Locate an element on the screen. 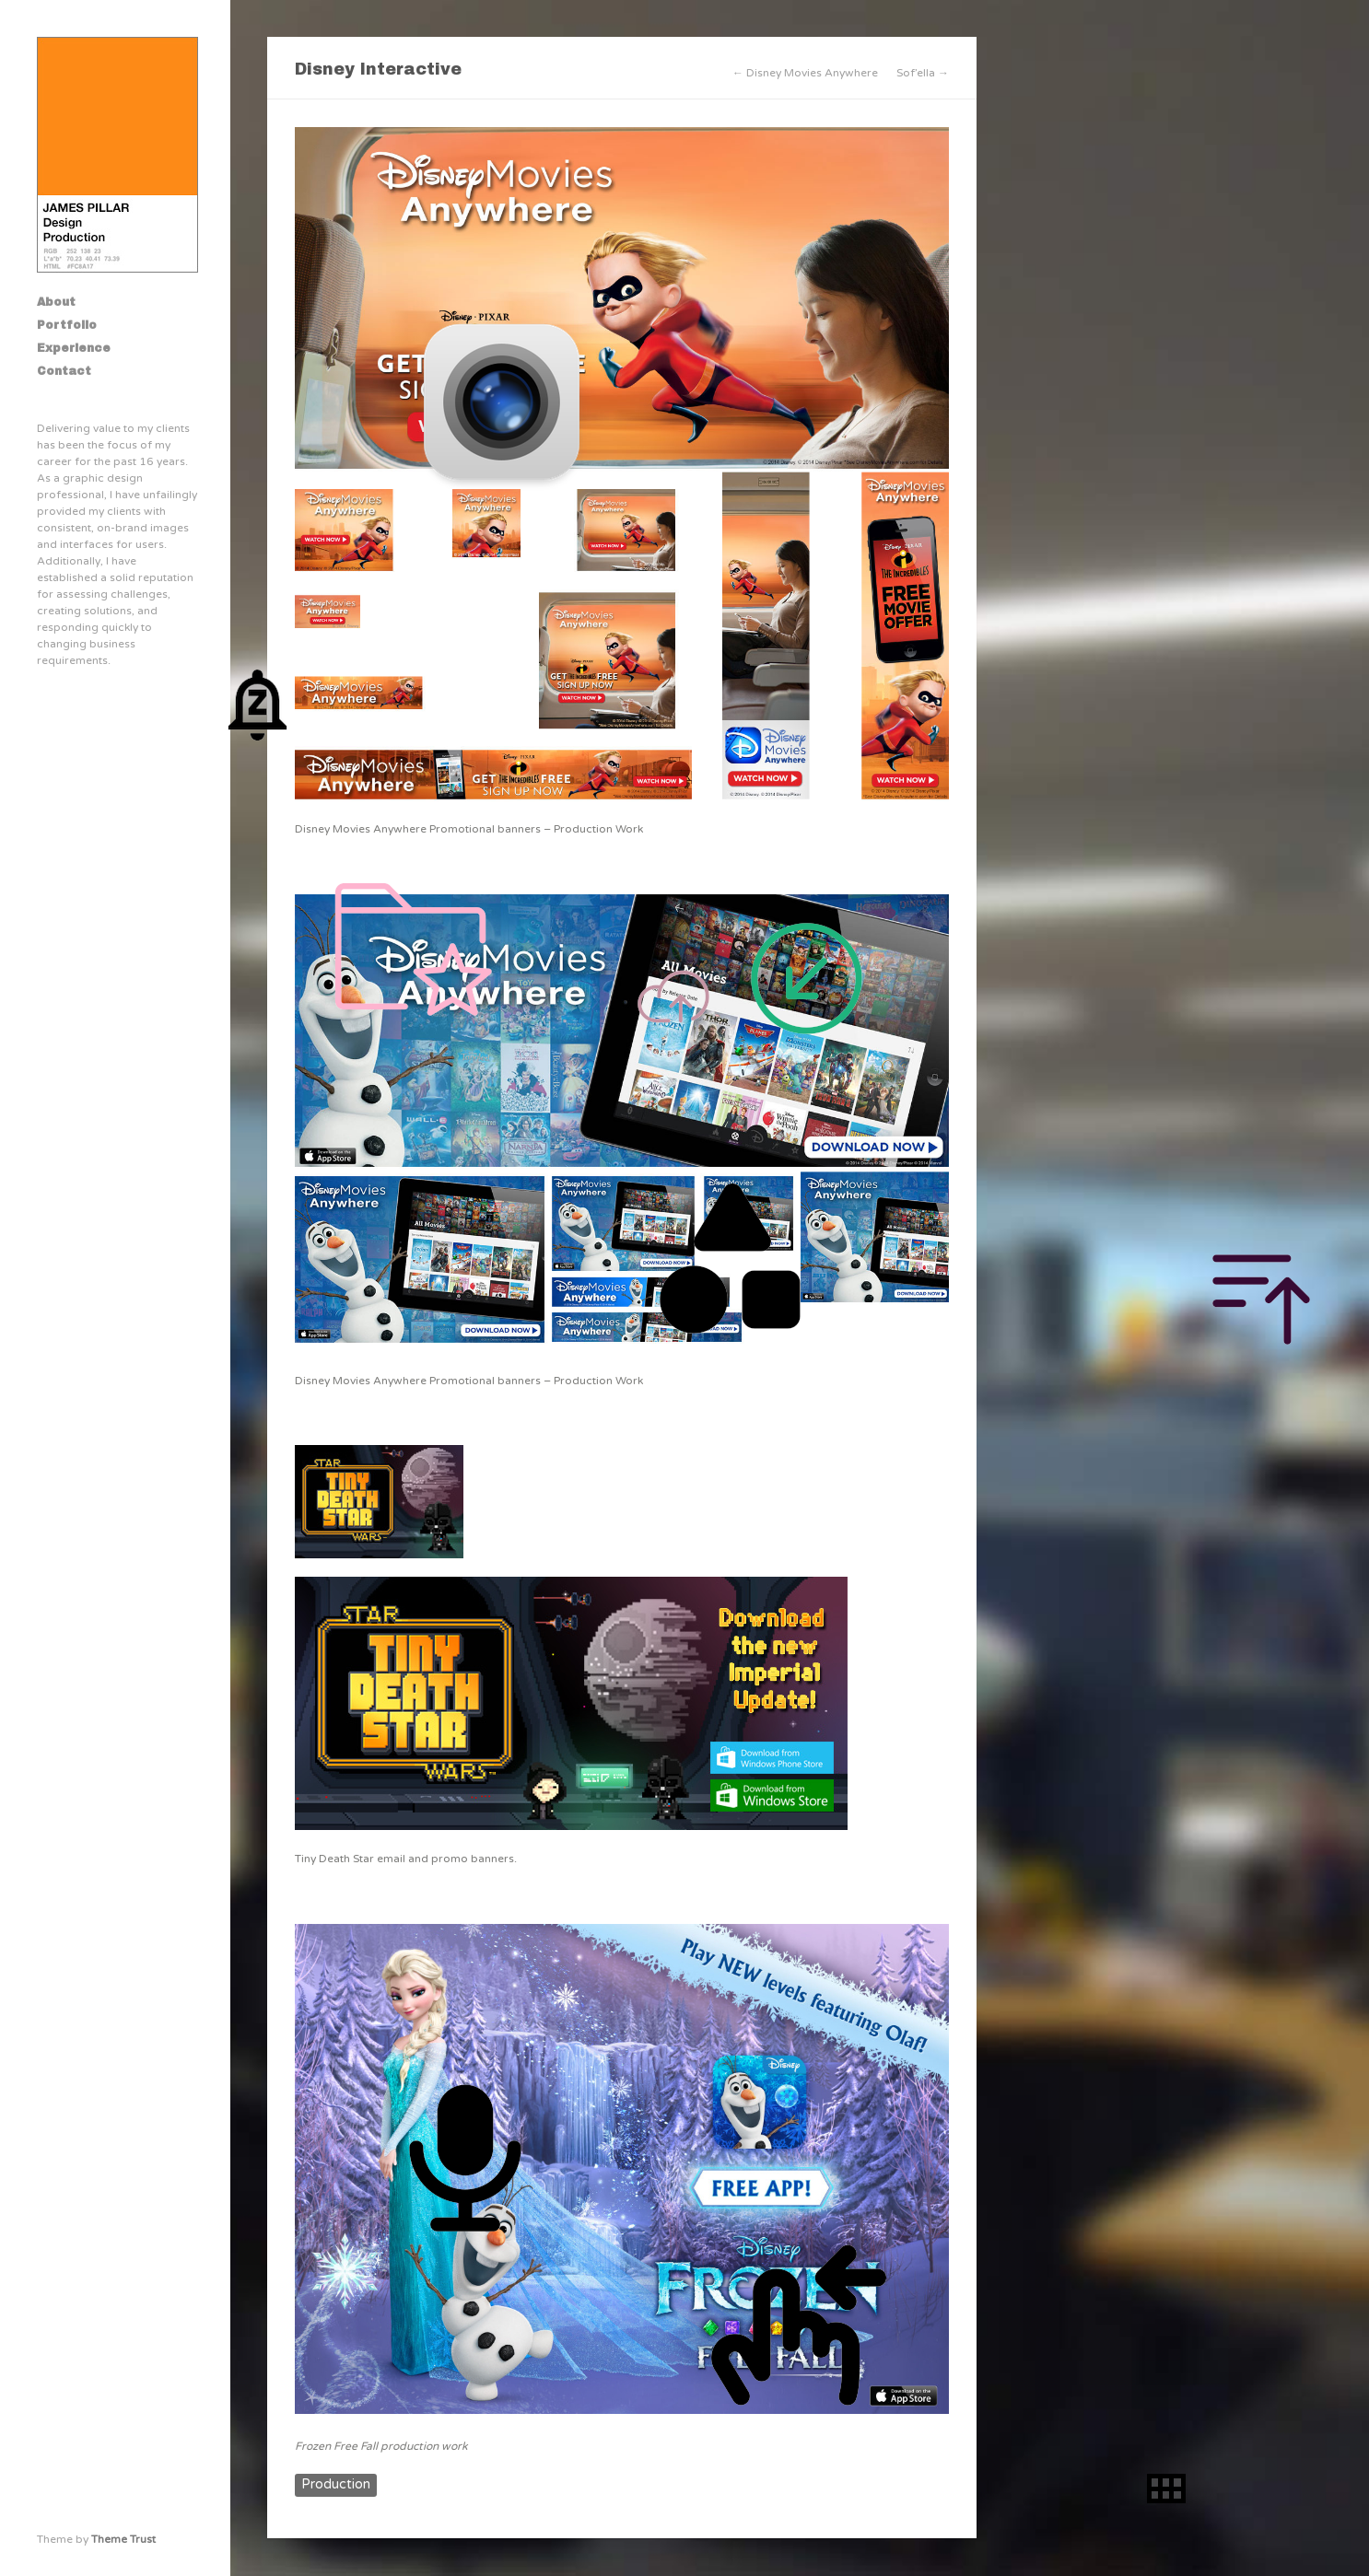 The width and height of the screenshot is (1369, 2576). upload file to cloud storage is located at coordinates (673, 997).